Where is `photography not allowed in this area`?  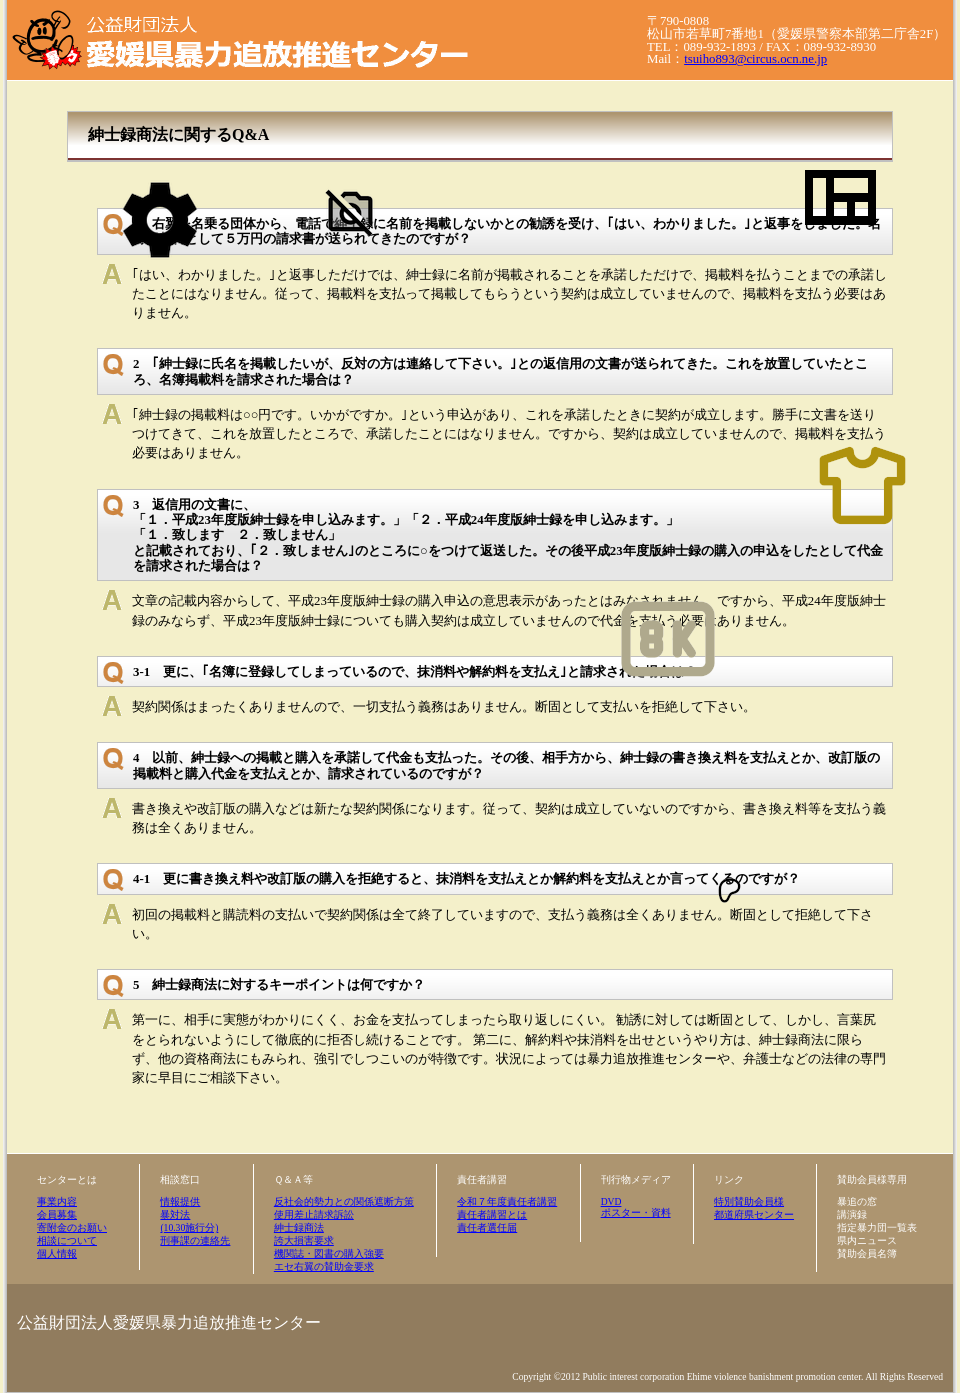 photography not allowed in this area is located at coordinates (350, 211).